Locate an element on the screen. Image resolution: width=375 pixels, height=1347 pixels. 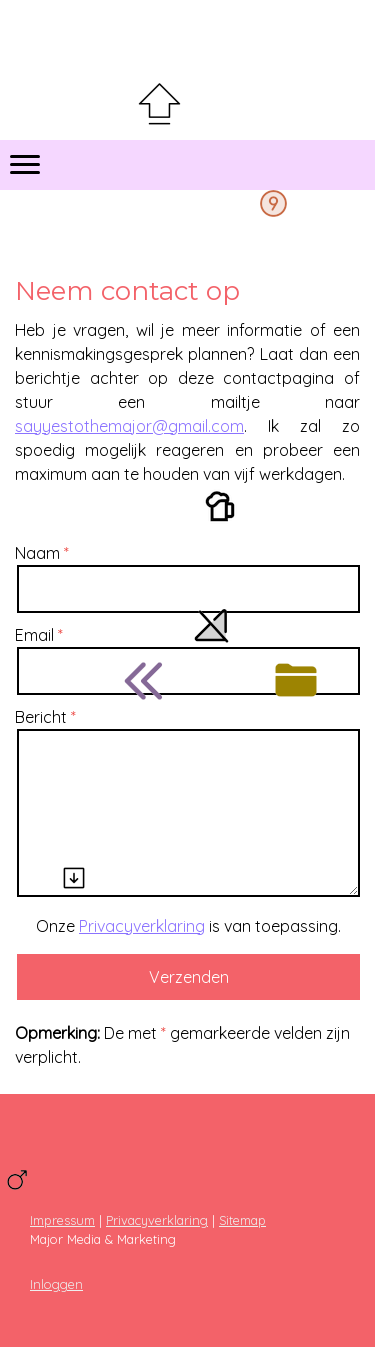
open folder to view contents is located at coordinates (296, 680).